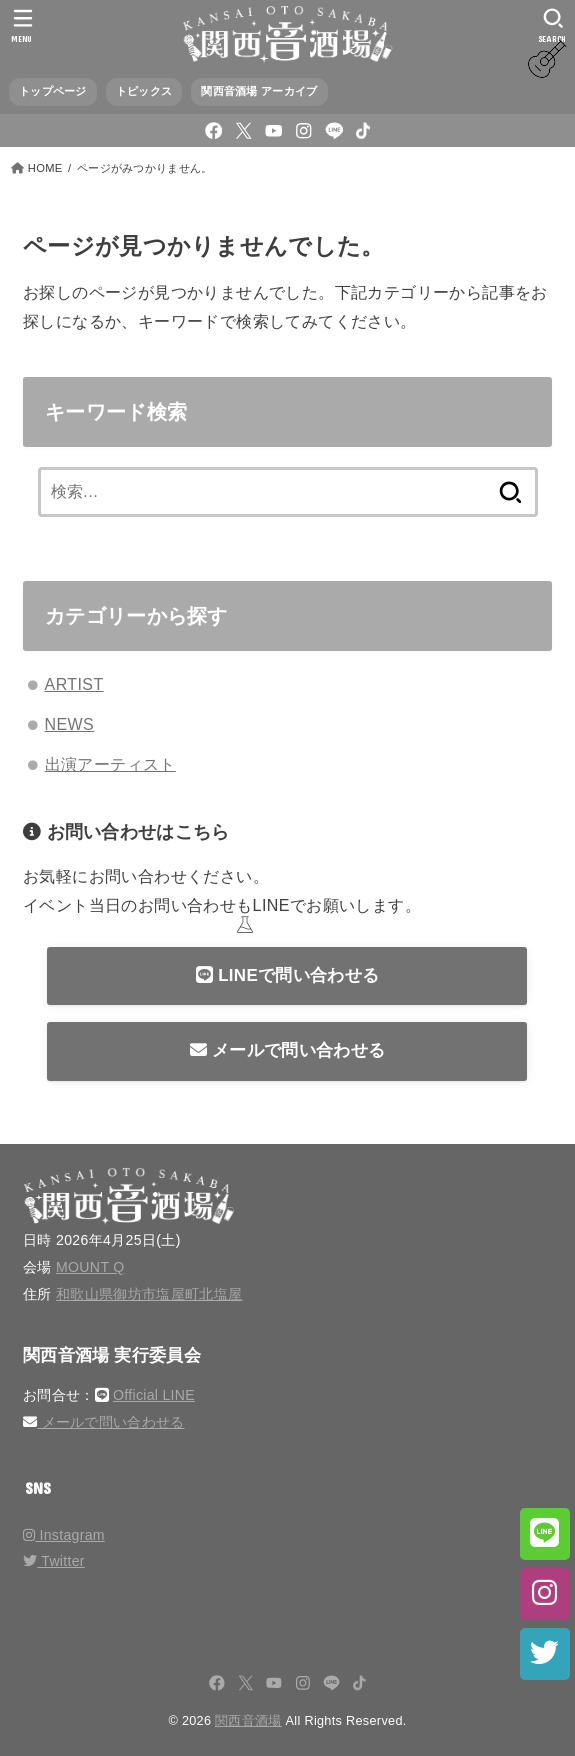 The height and width of the screenshot is (1756, 575). What do you see at coordinates (245, 925) in the screenshot?
I see `access lab or experimental features` at bounding box center [245, 925].